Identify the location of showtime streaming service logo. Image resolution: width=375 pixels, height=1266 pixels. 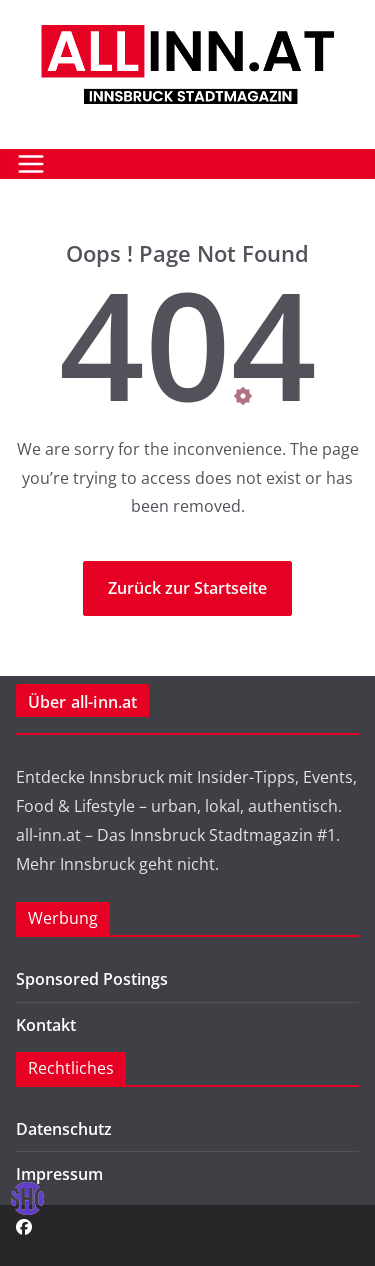
(27, 1198).